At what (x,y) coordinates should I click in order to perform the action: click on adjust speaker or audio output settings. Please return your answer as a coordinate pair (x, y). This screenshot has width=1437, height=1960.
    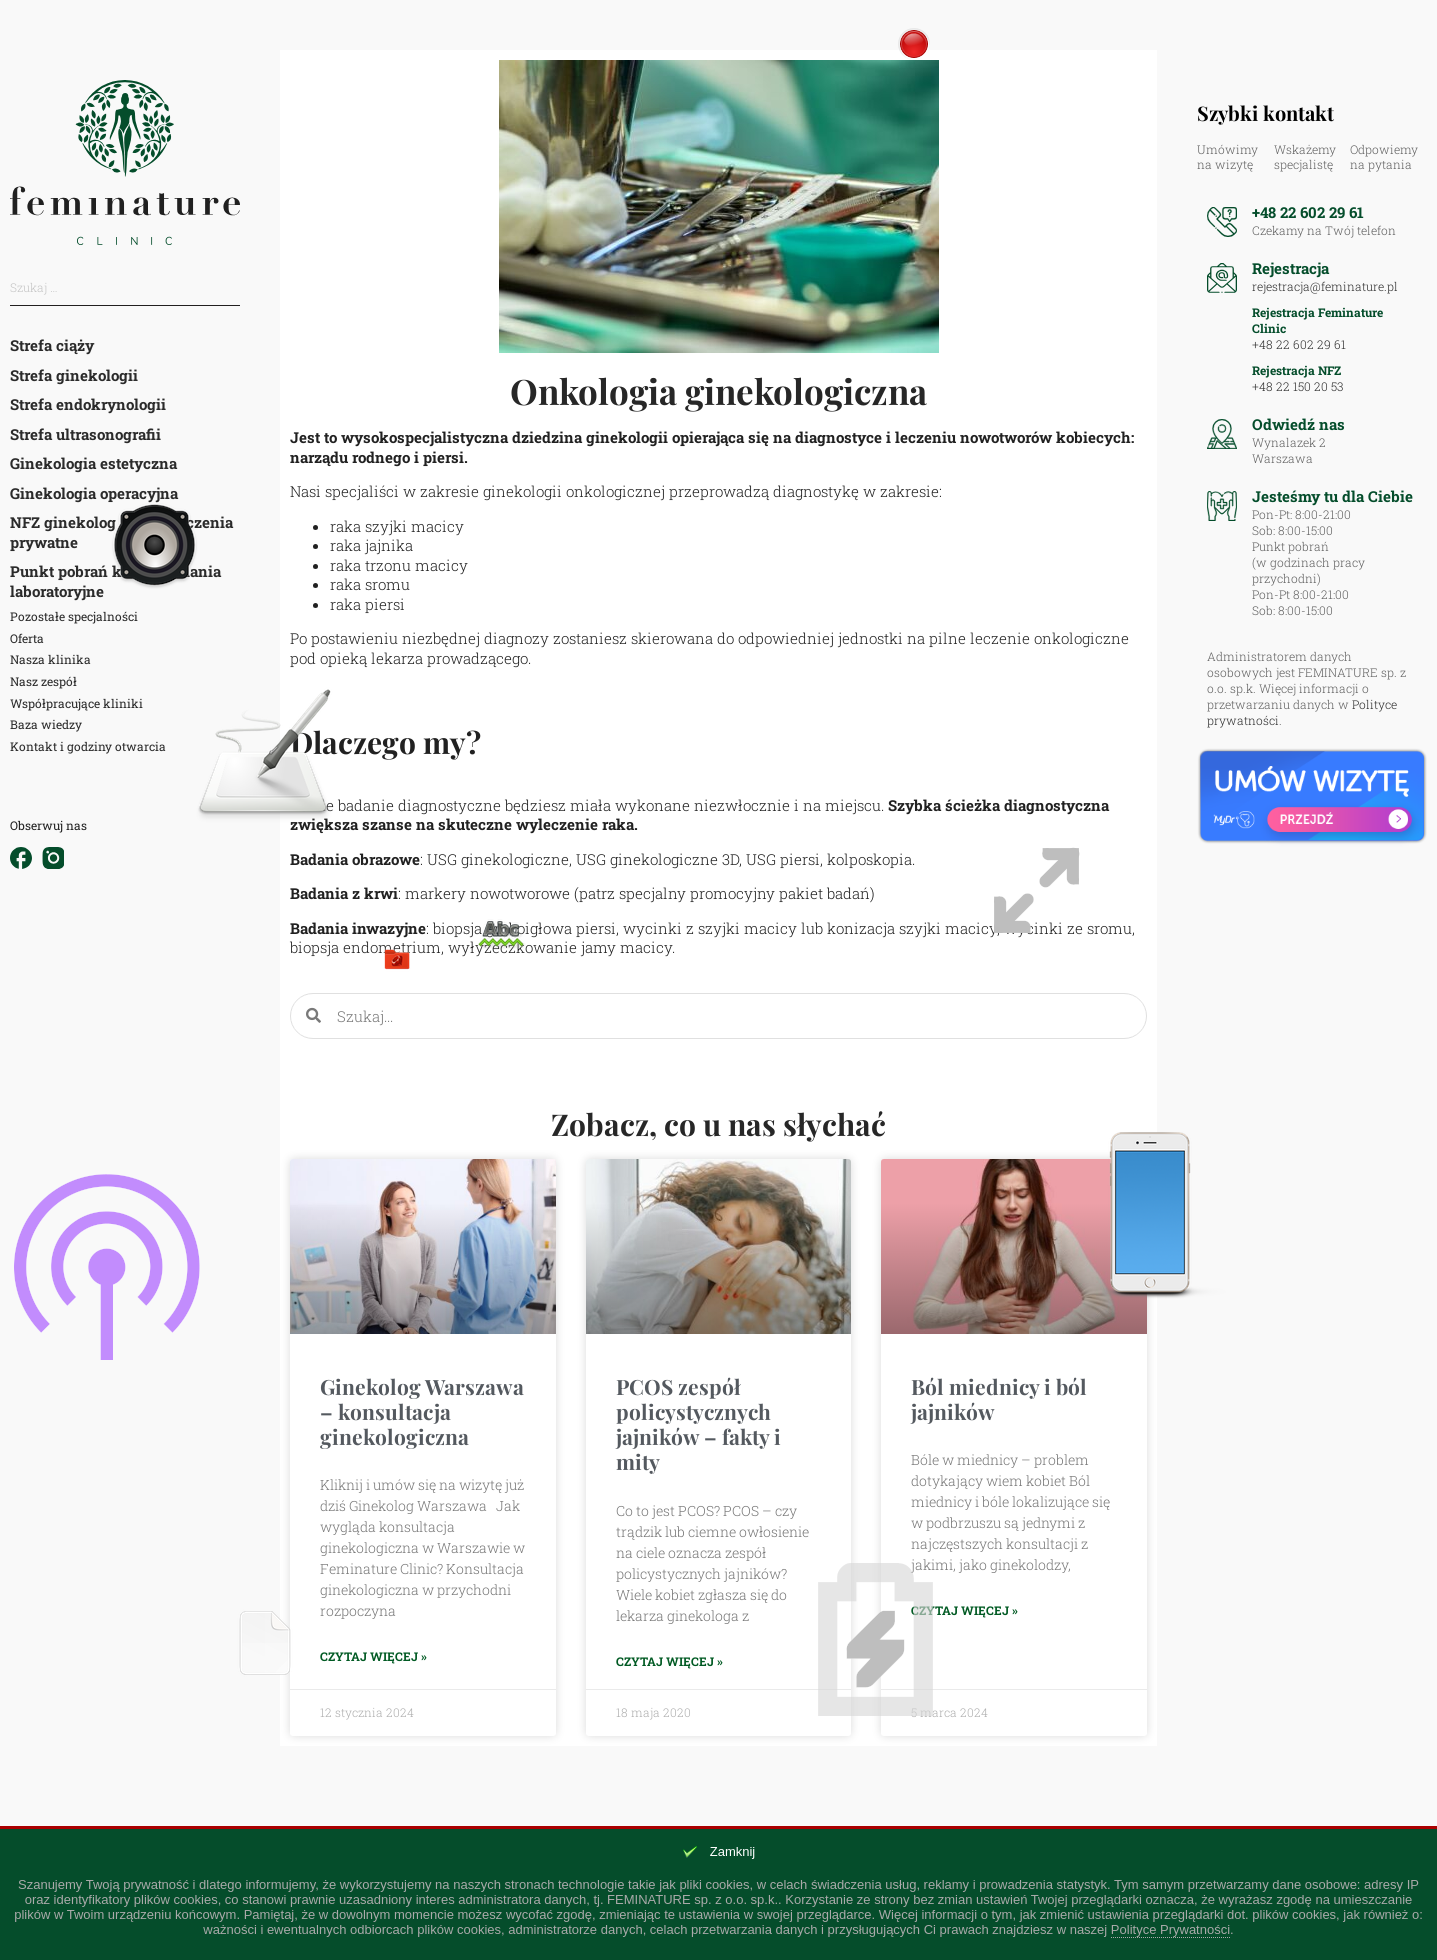
    Looking at the image, I should click on (154, 544).